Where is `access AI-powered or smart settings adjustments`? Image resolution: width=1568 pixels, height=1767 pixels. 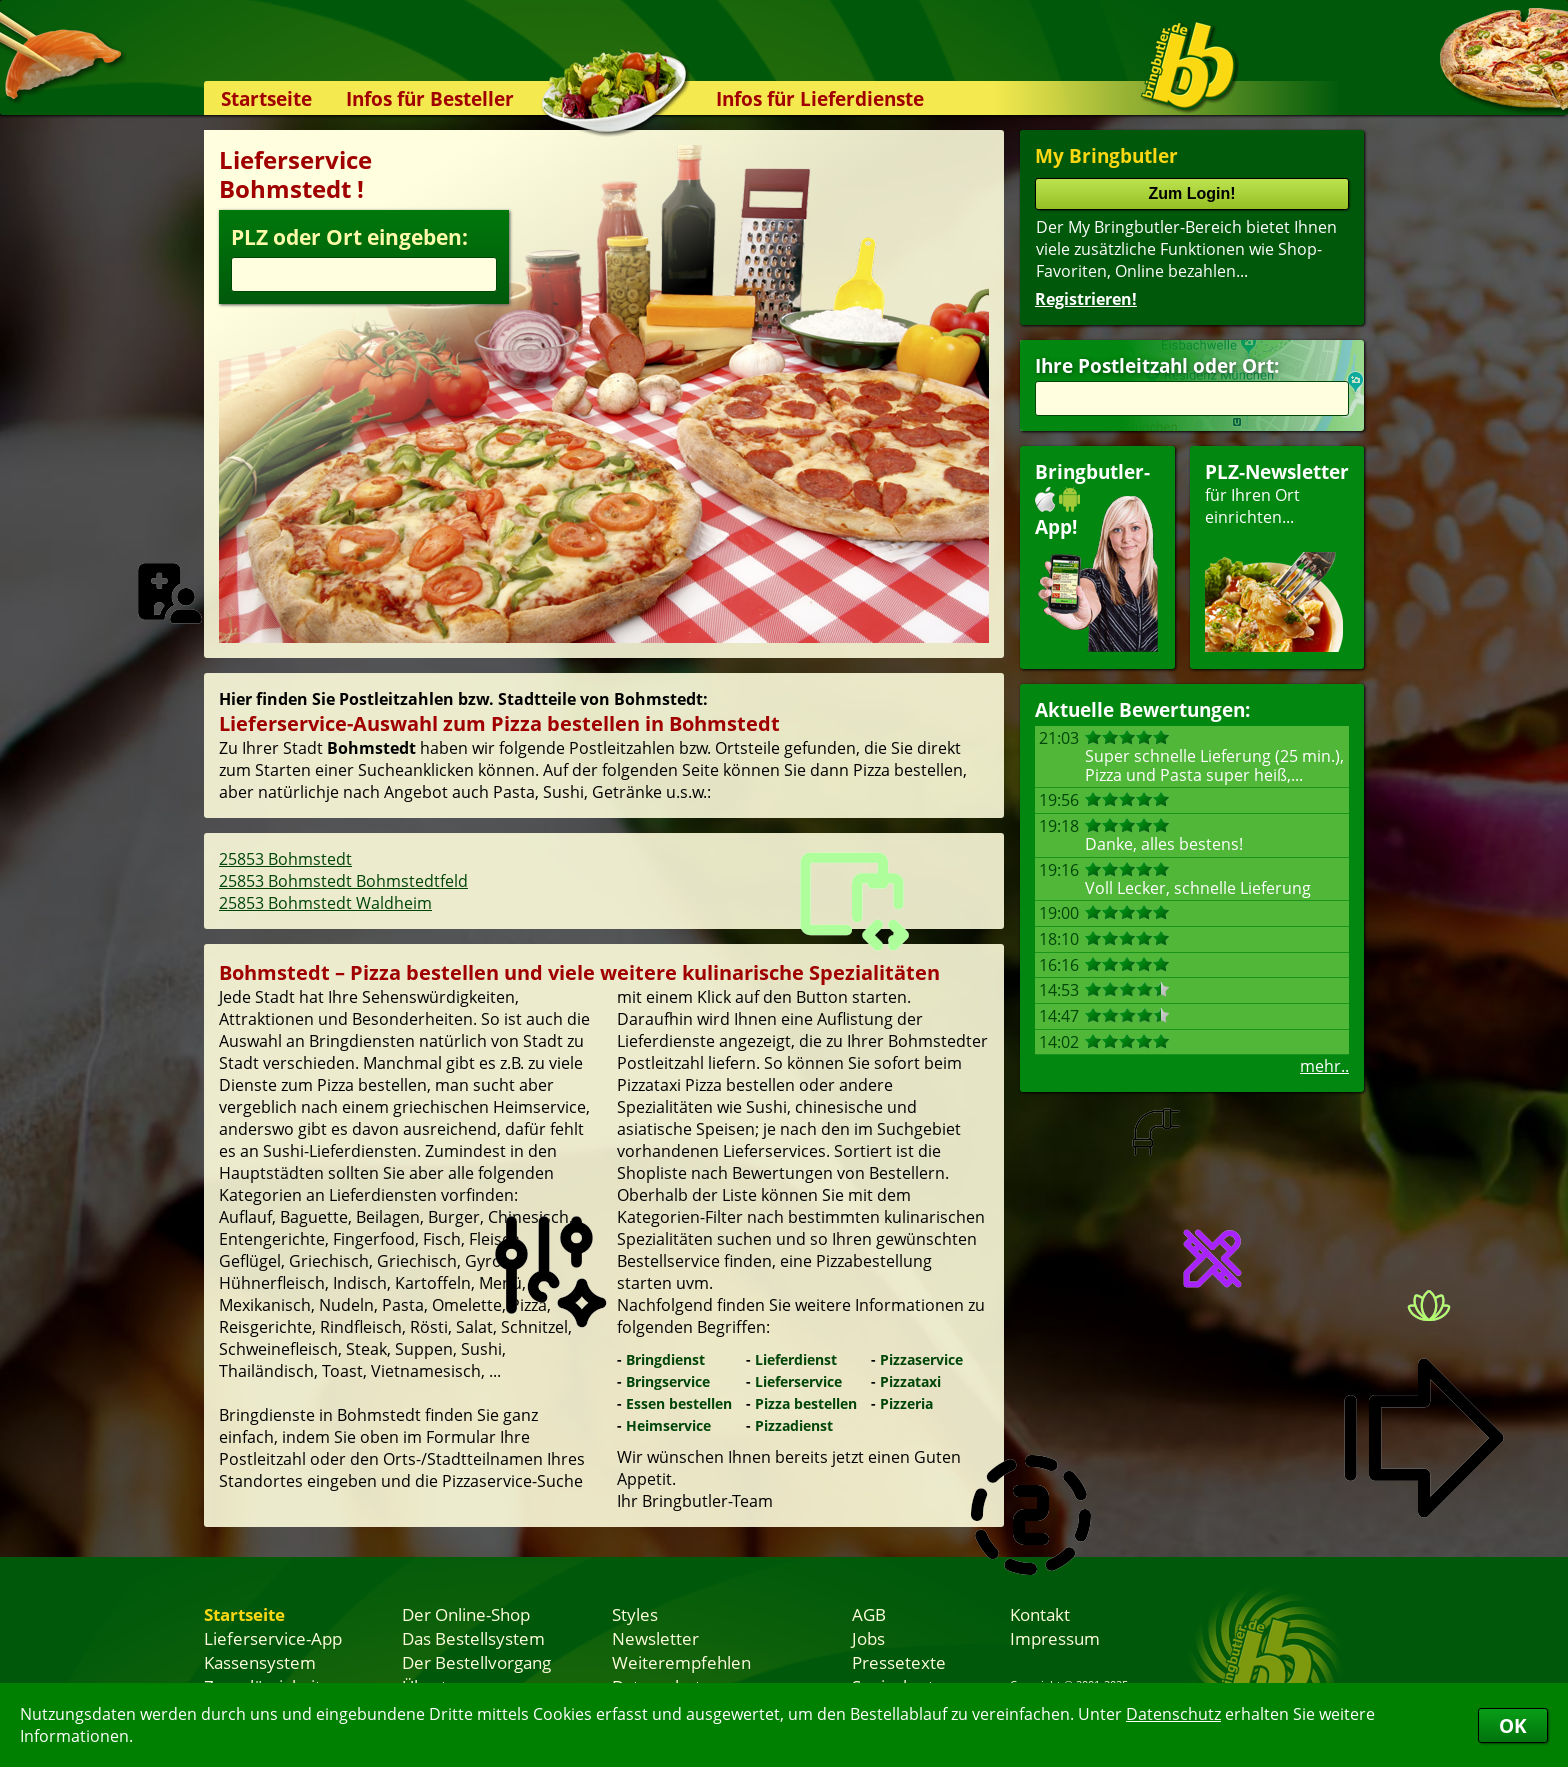 access AI-powered or smart settings adjustments is located at coordinates (544, 1265).